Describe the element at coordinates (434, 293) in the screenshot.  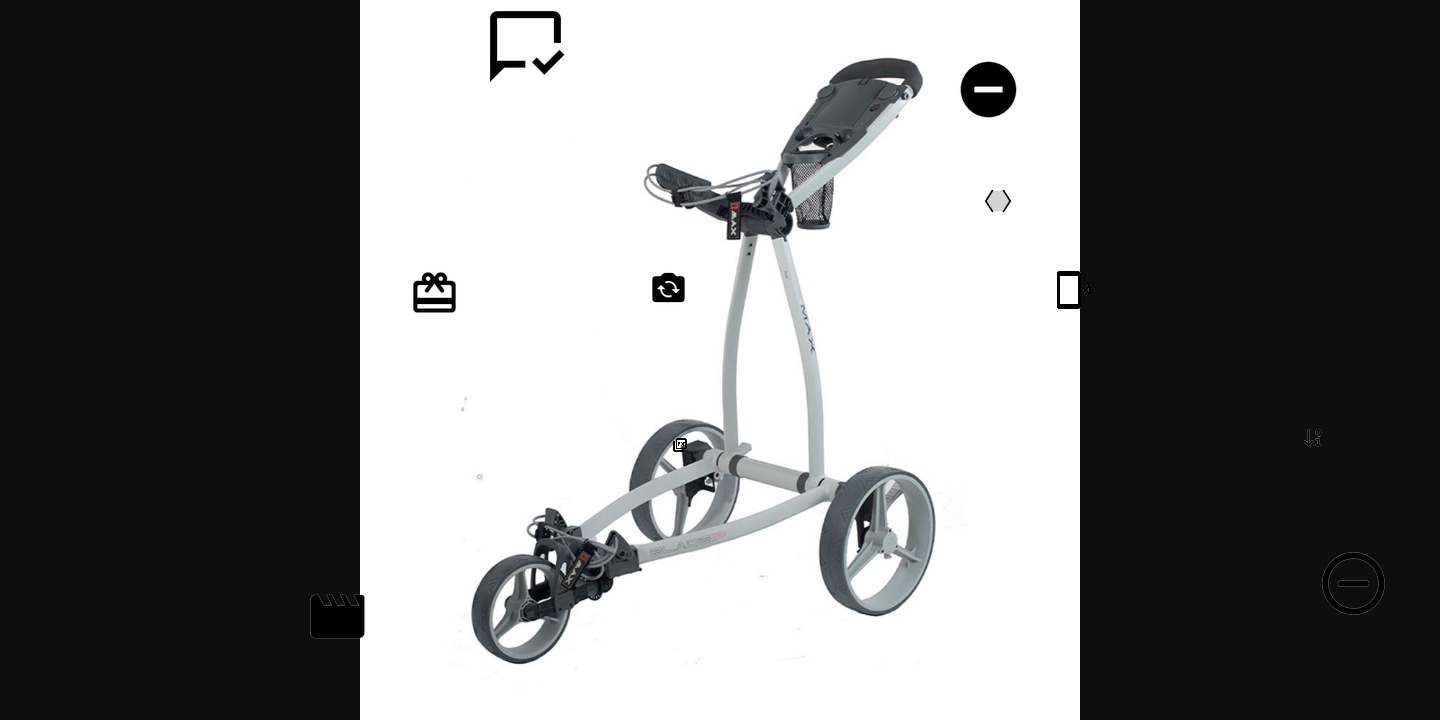
I see `redeem a gift card` at that location.